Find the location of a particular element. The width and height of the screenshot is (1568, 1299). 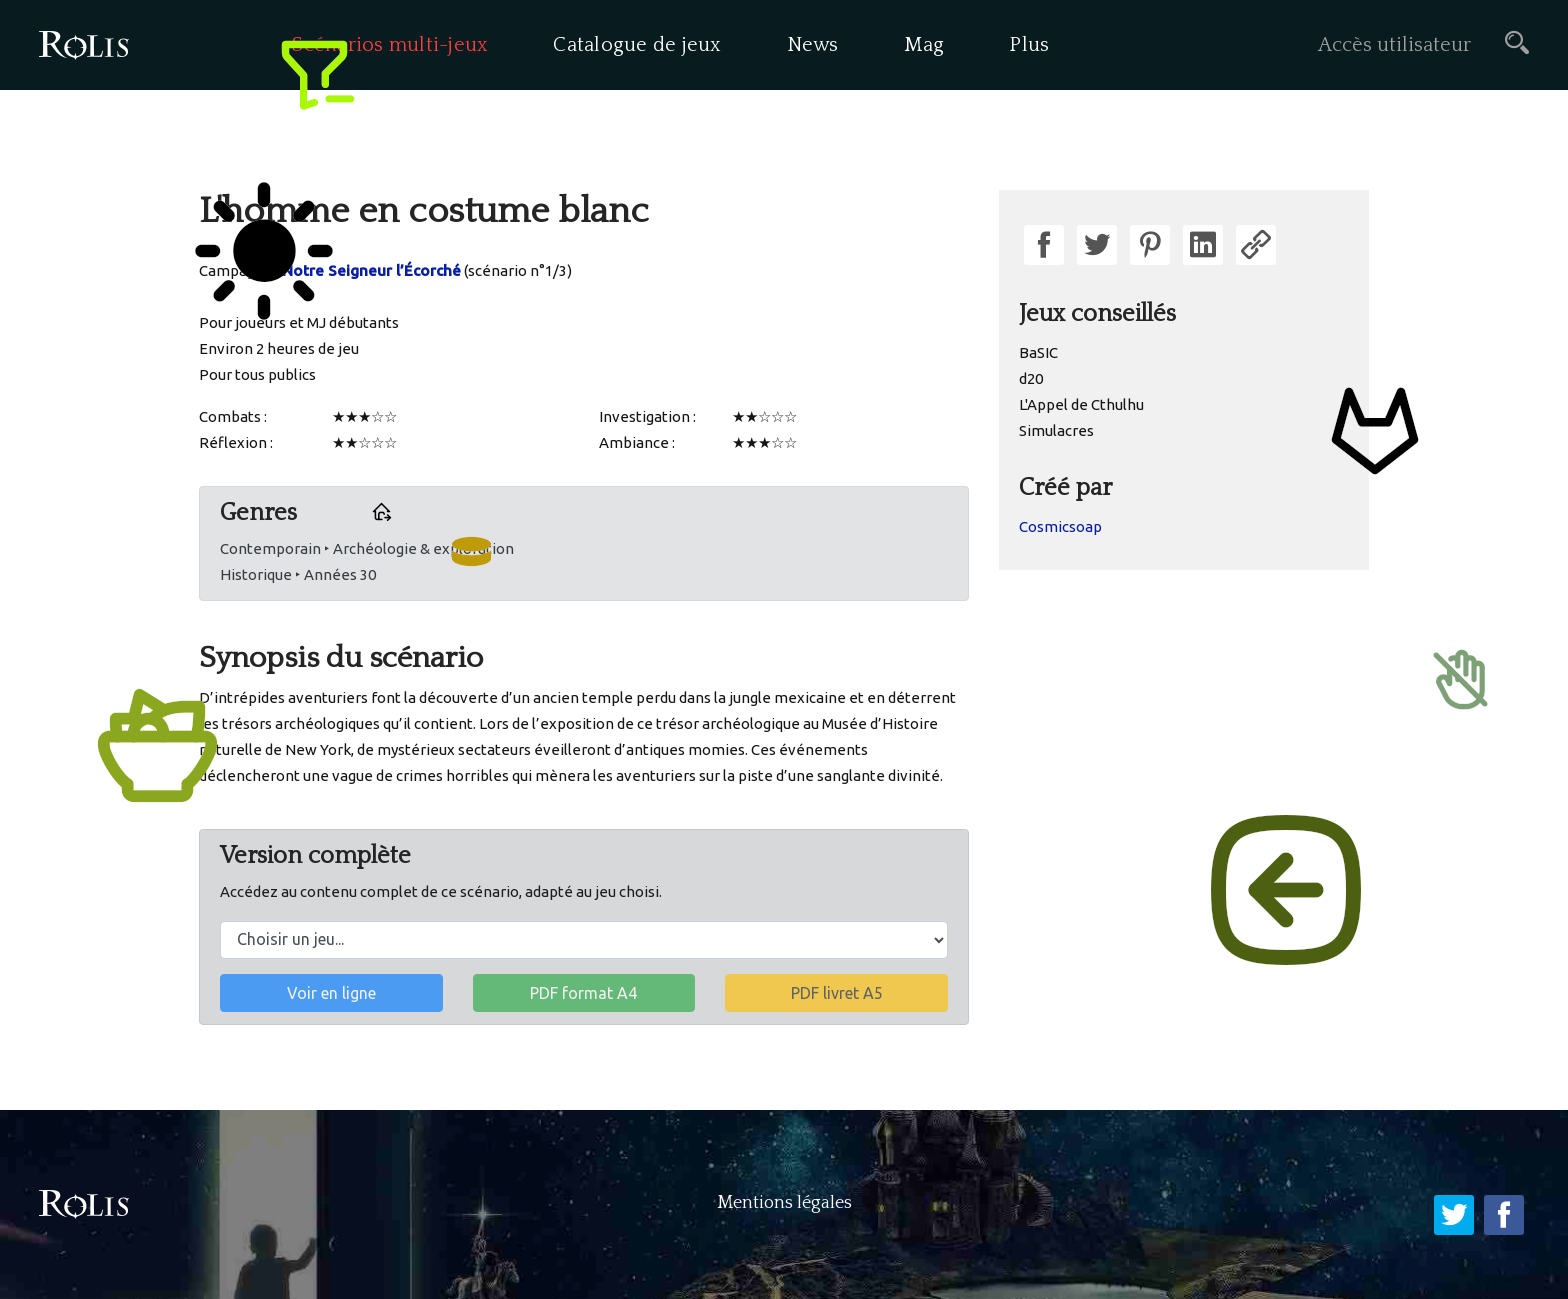

remove a filter from current view is located at coordinates (314, 73).